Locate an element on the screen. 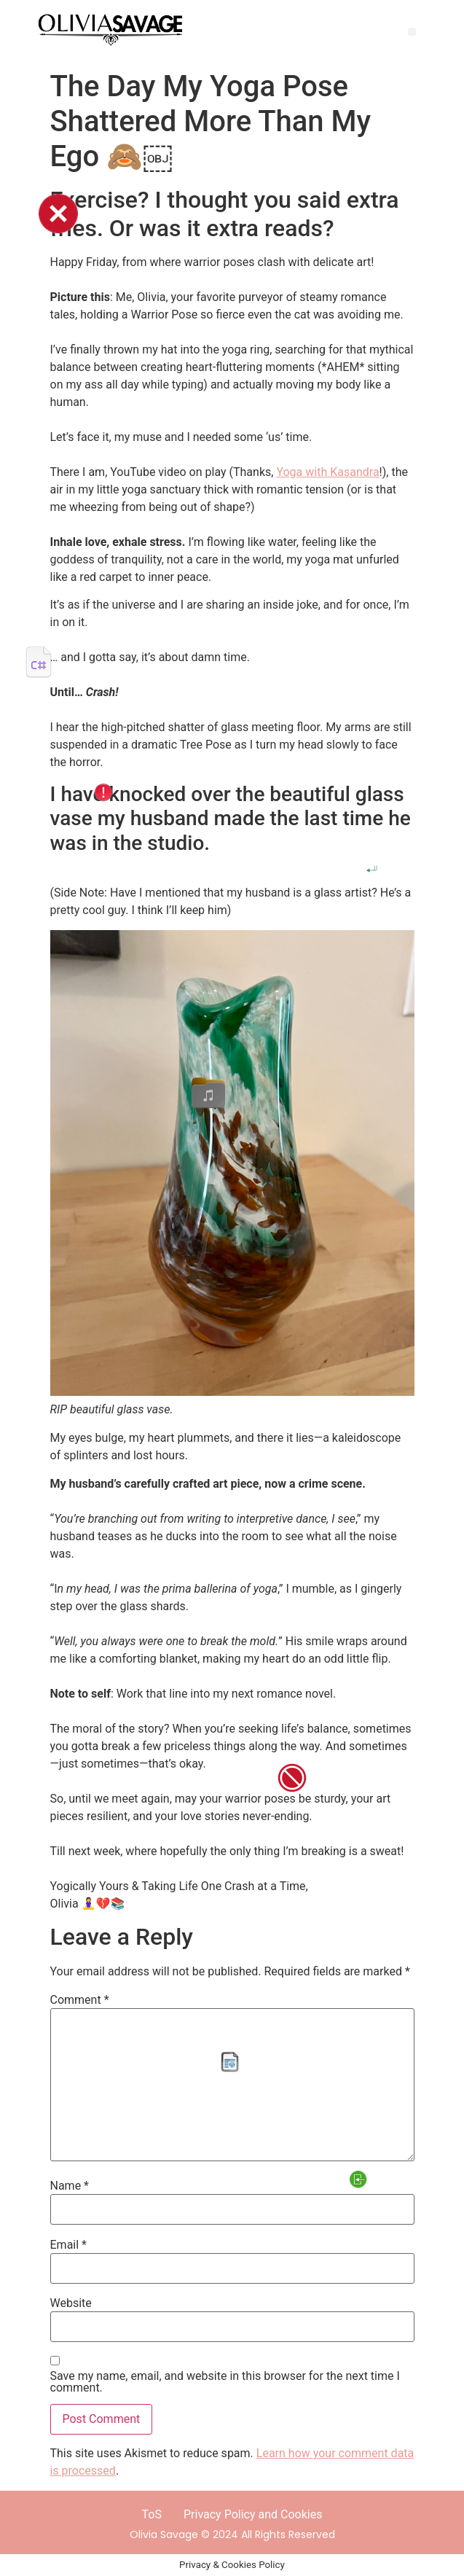  delete selected item is located at coordinates (292, 1778).